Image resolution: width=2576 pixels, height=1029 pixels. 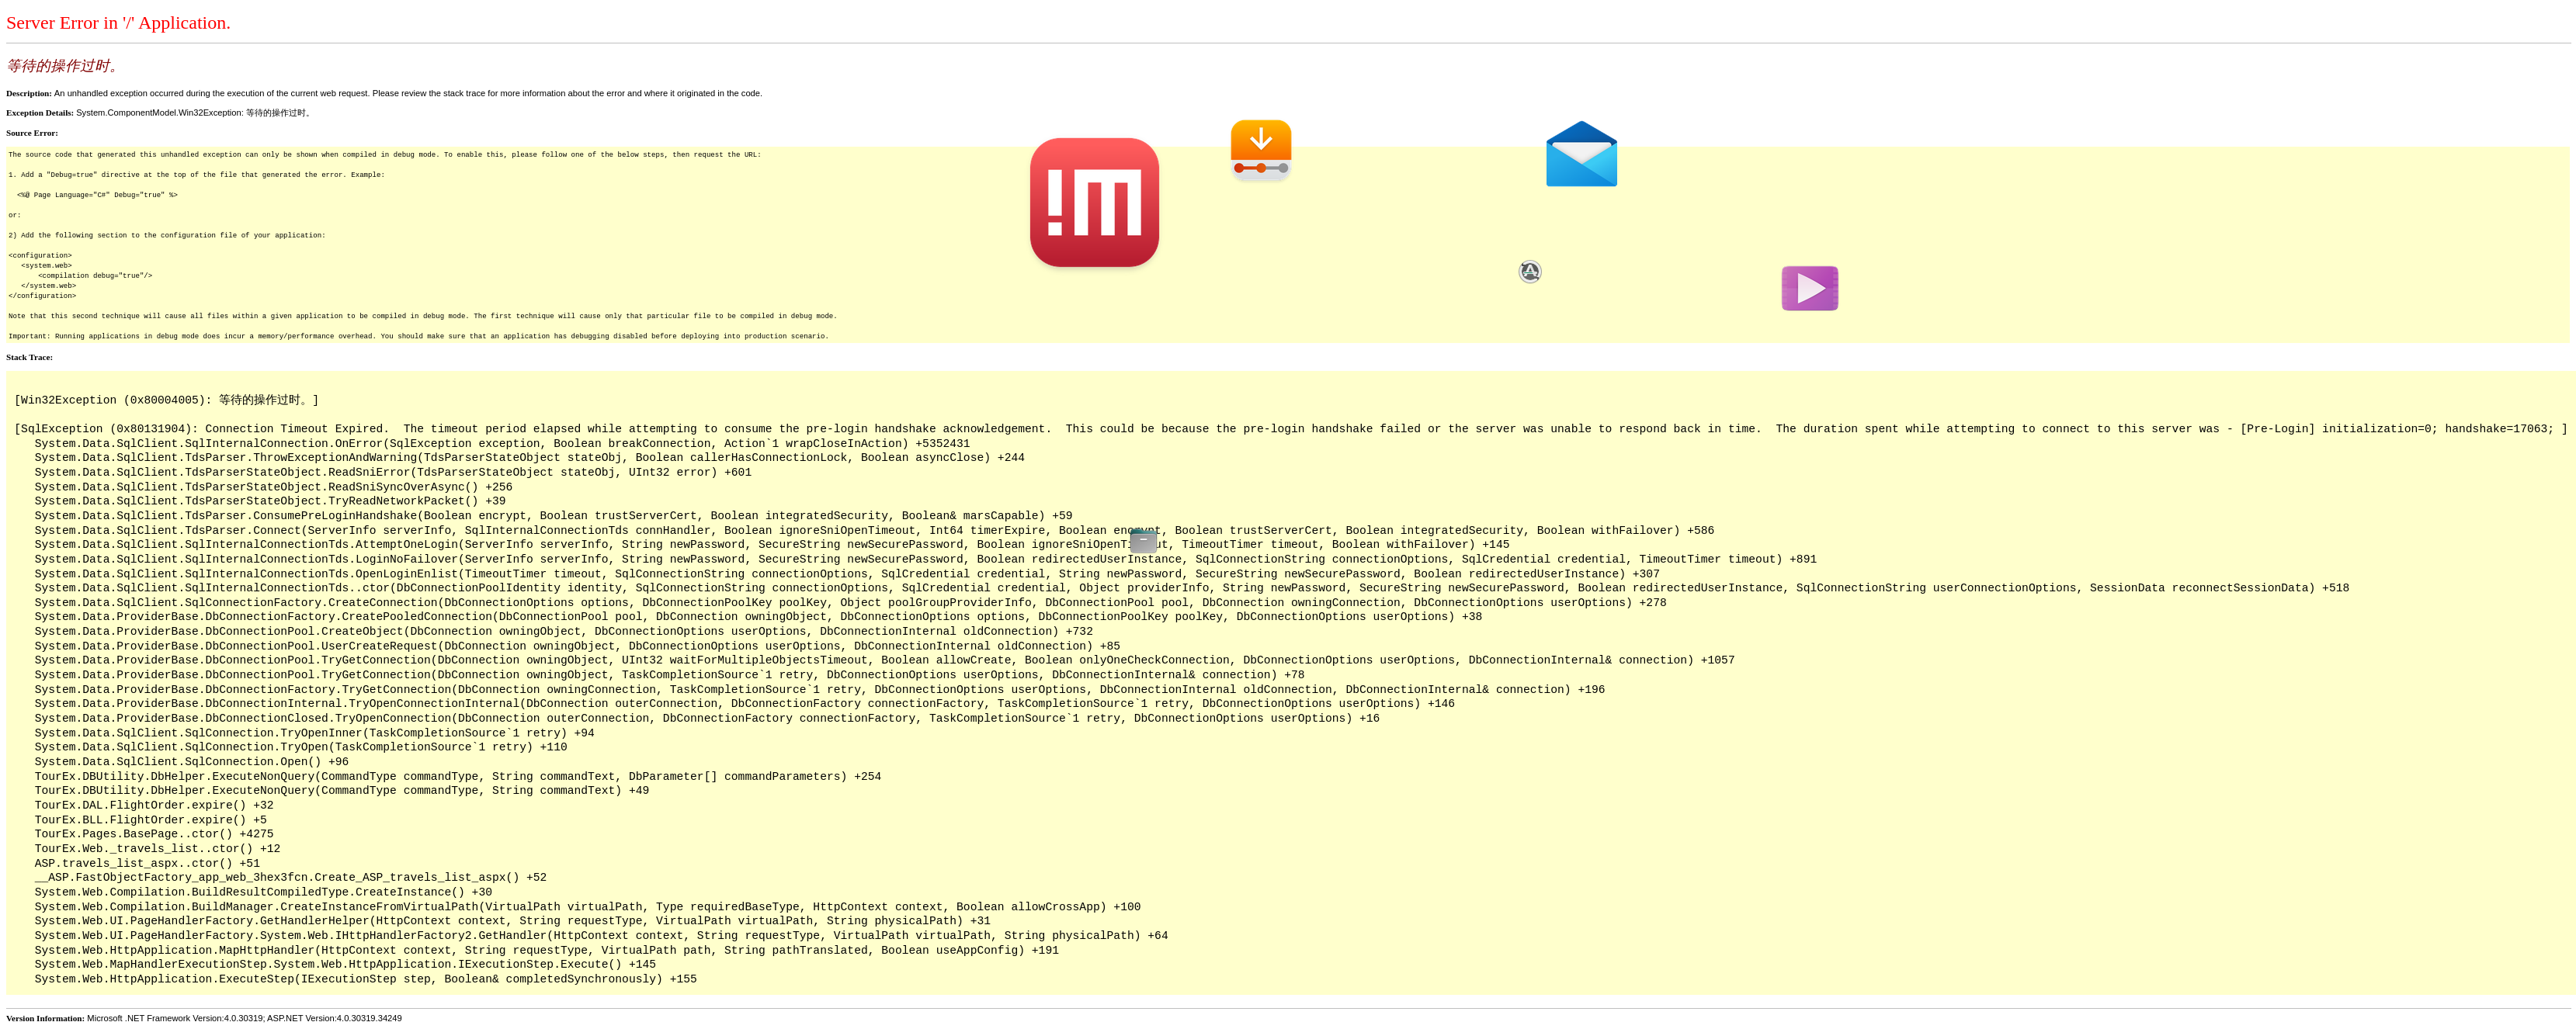 What do you see at coordinates (1261, 150) in the screenshot?
I see `open ubiquity installer application` at bounding box center [1261, 150].